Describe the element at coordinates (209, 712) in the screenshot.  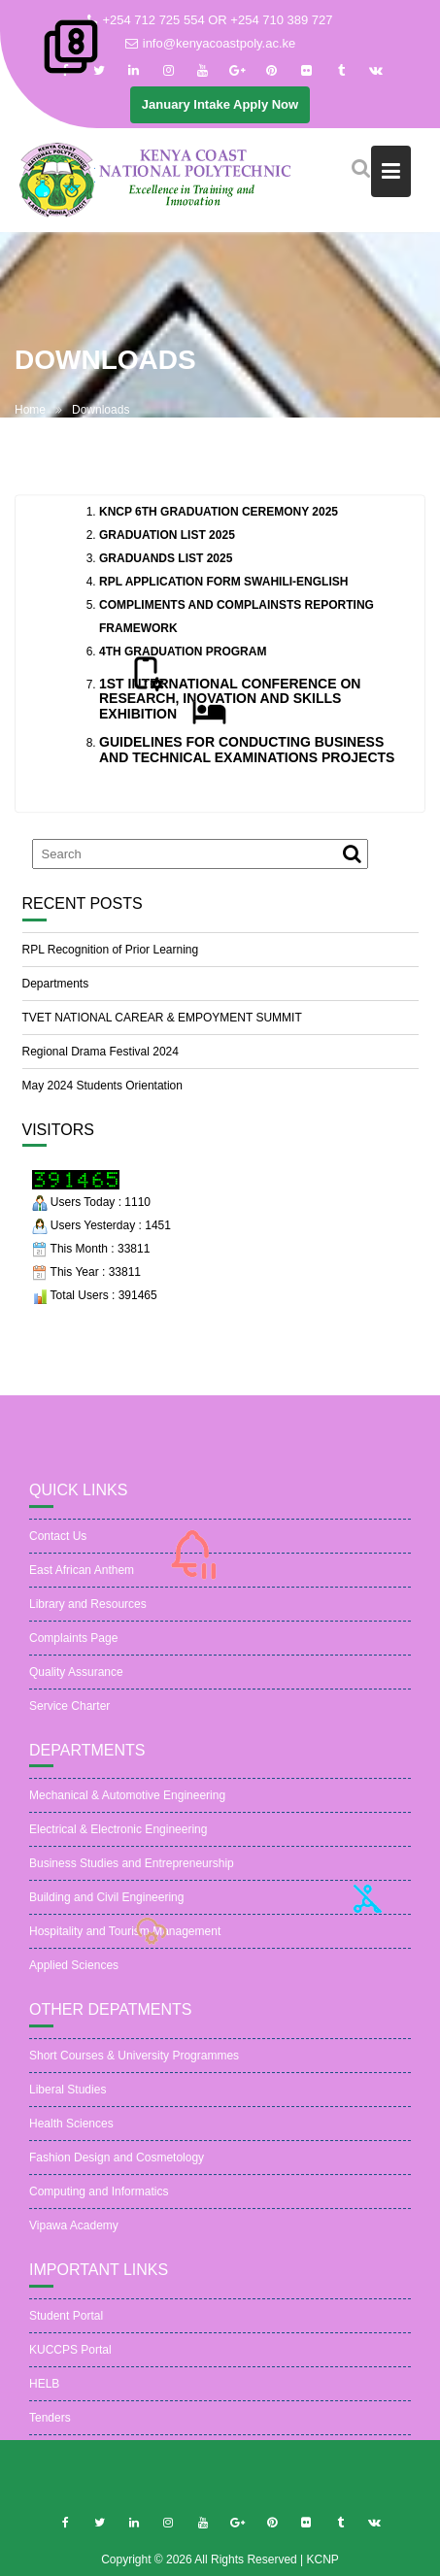
I see `find nearby hotels or accommodations` at that location.